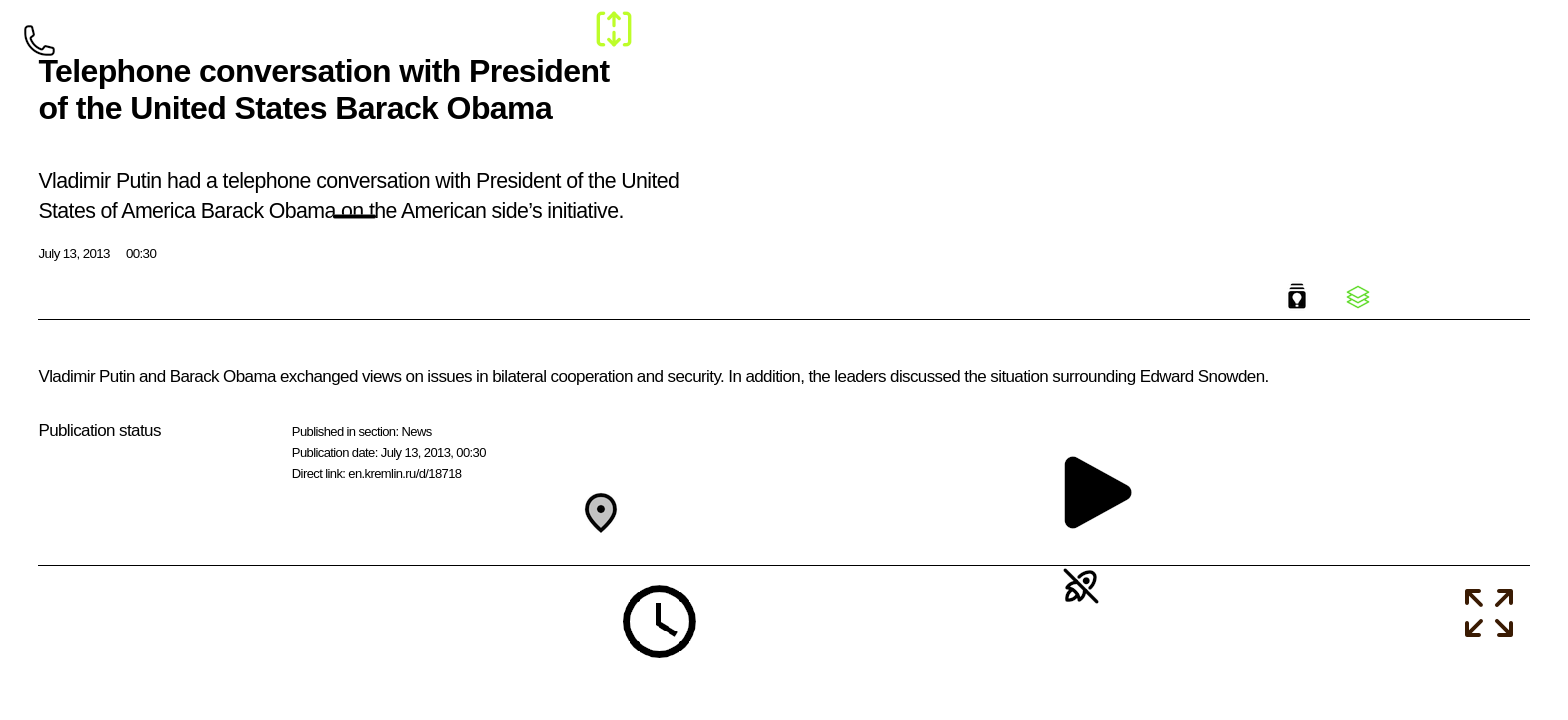 Image resolution: width=1568 pixels, height=720 pixels. Describe the element at coordinates (1297, 296) in the screenshot. I see `view batch prediction results` at that location.